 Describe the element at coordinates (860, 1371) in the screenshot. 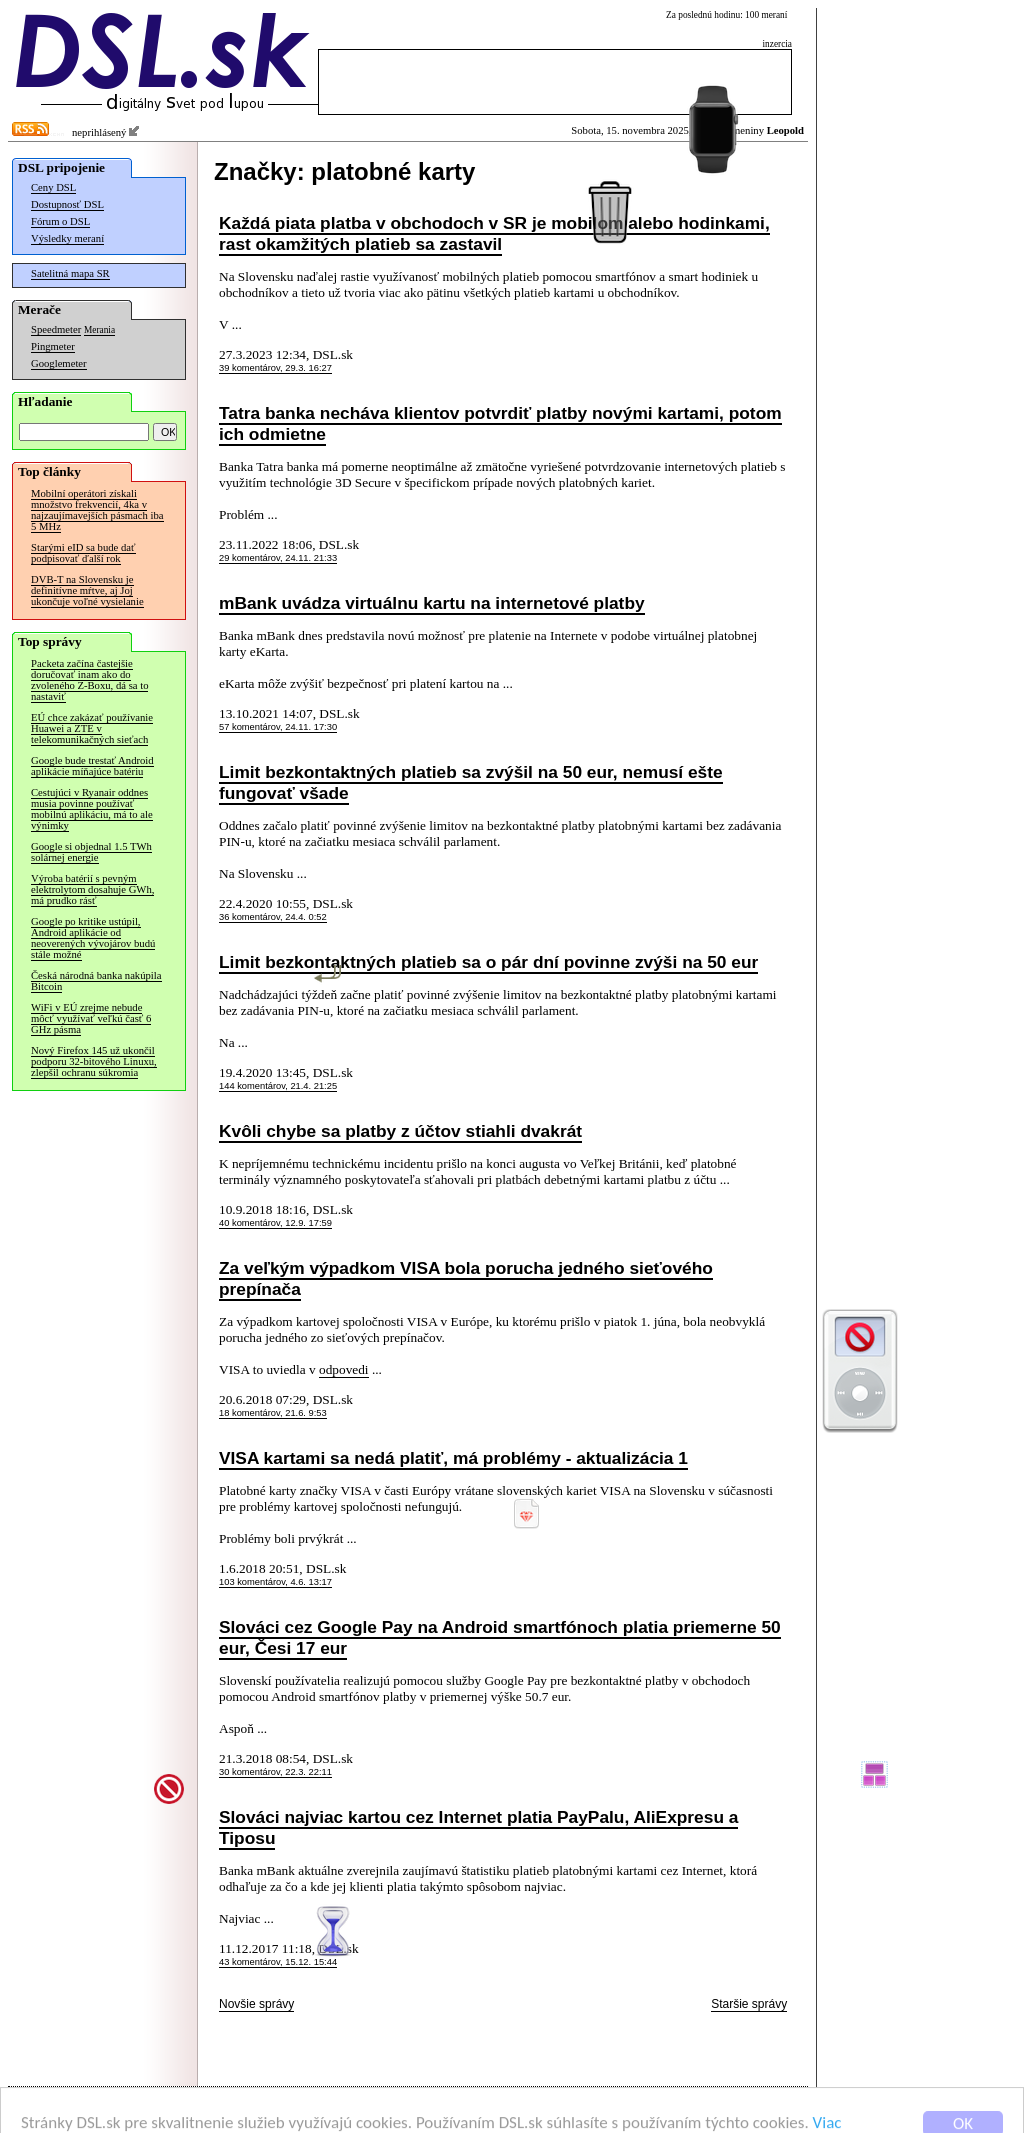

I see `iPod device not connected or unavailable` at that location.